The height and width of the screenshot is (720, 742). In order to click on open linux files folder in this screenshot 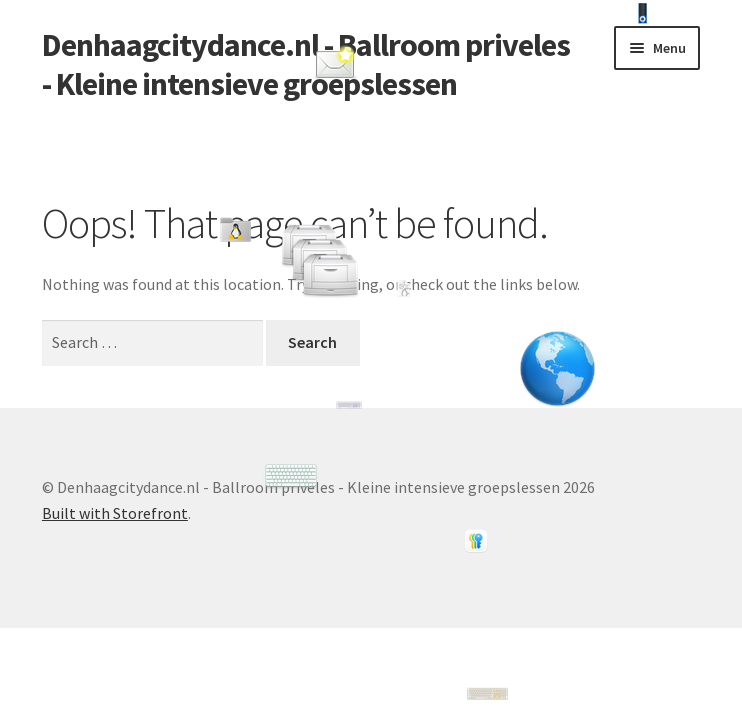, I will do `click(235, 230)`.